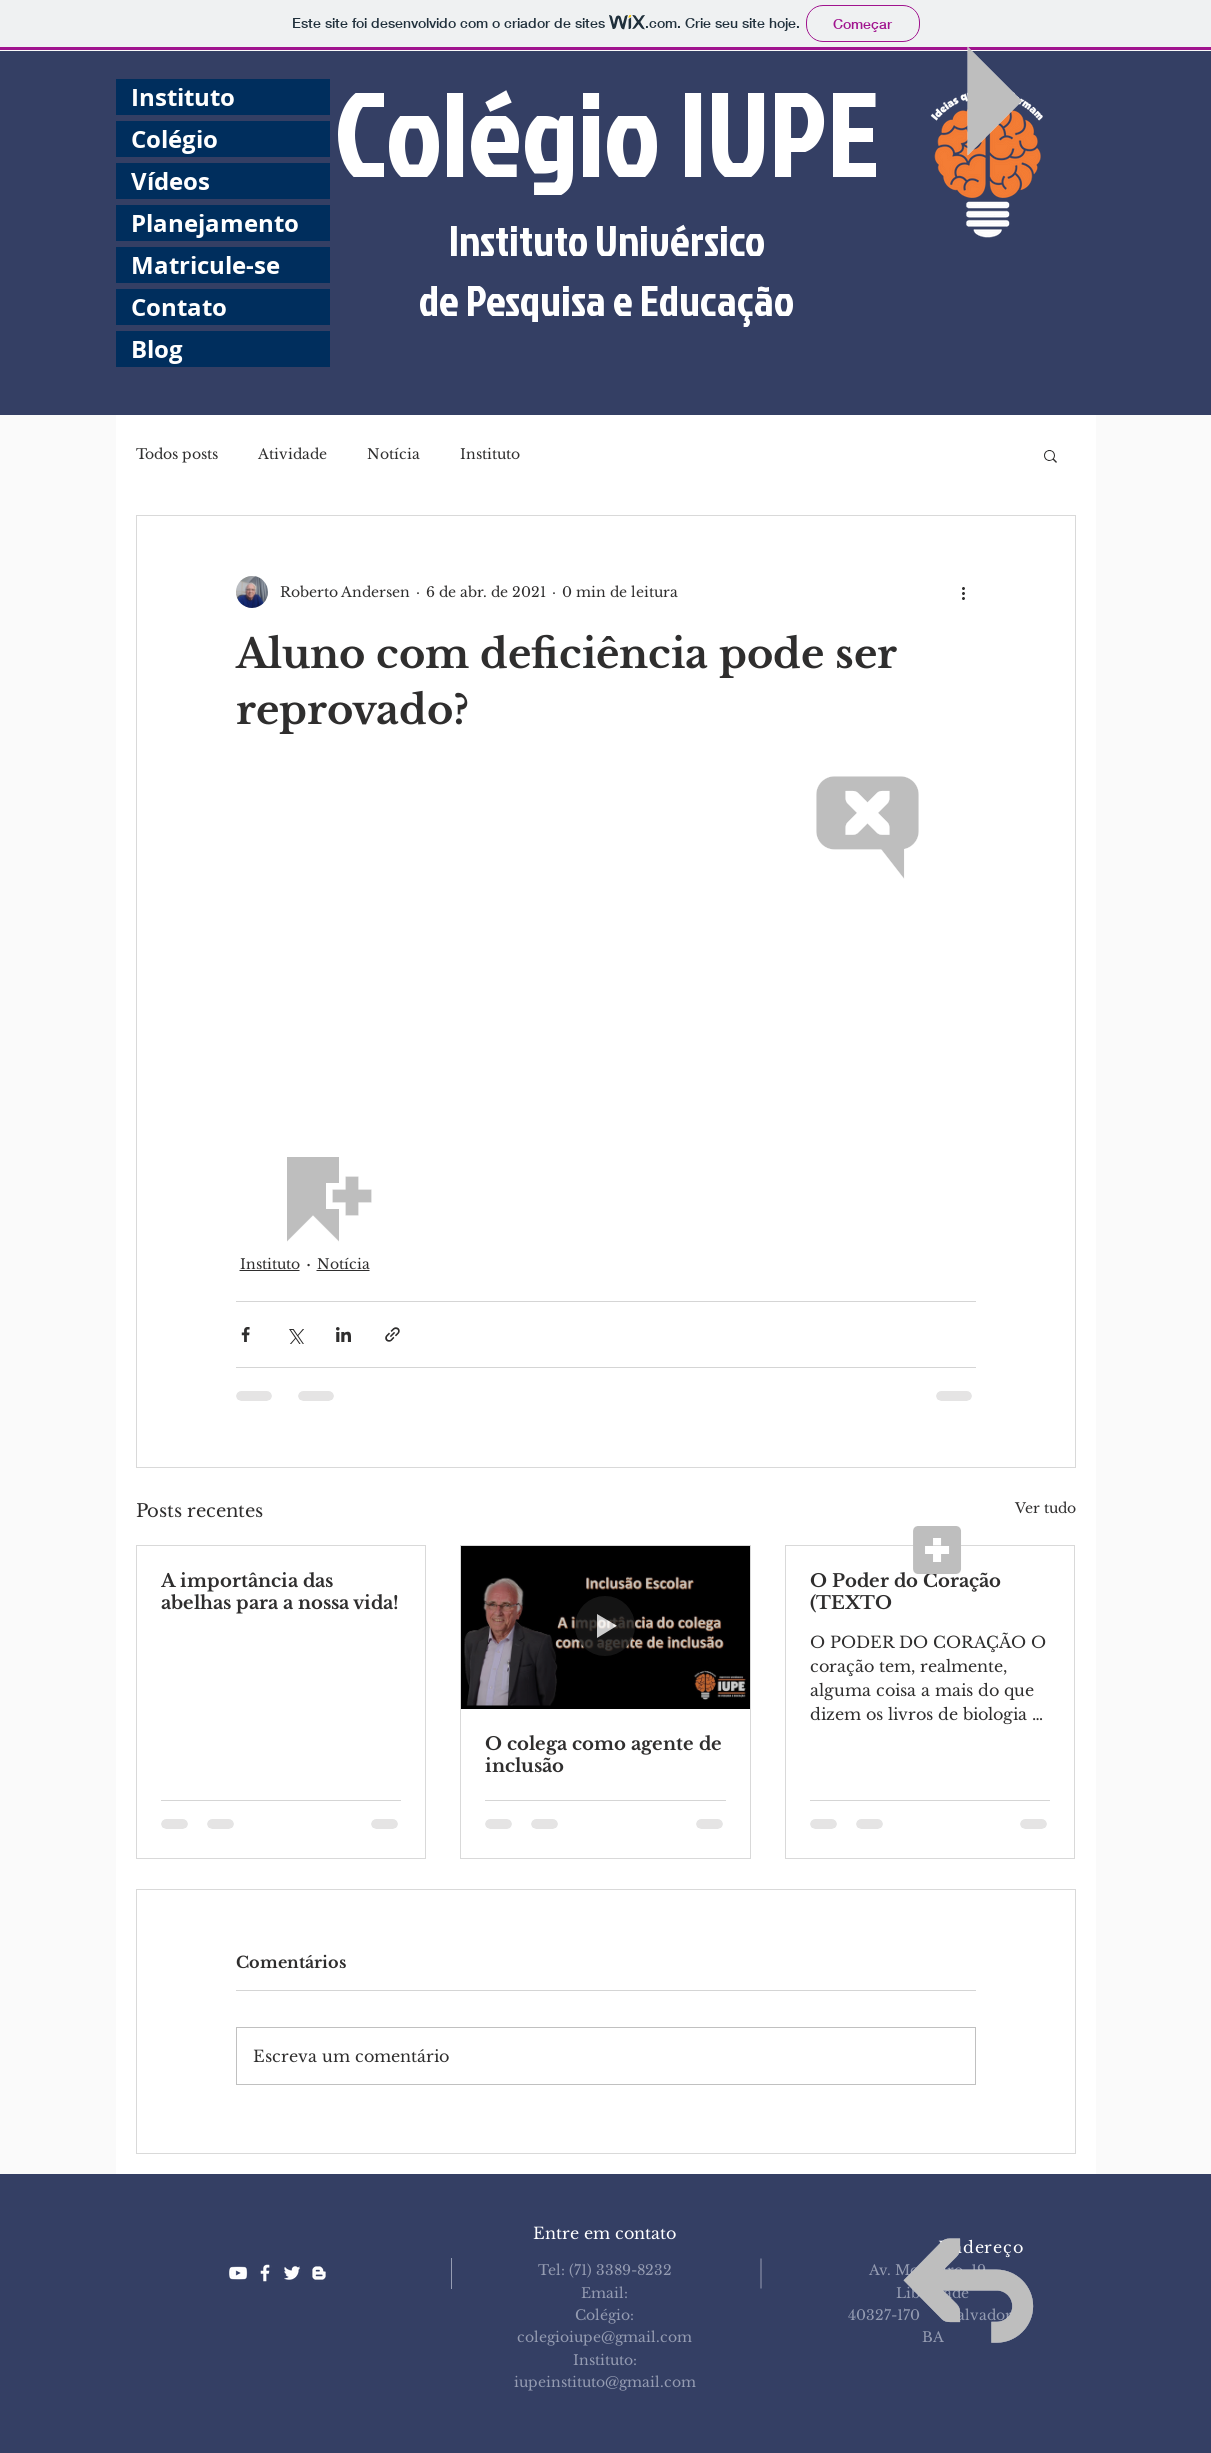 The height and width of the screenshot is (2453, 1211). What do you see at coordinates (326, 1209) in the screenshot?
I see `add a new bookmark` at bounding box center [326, 1209].